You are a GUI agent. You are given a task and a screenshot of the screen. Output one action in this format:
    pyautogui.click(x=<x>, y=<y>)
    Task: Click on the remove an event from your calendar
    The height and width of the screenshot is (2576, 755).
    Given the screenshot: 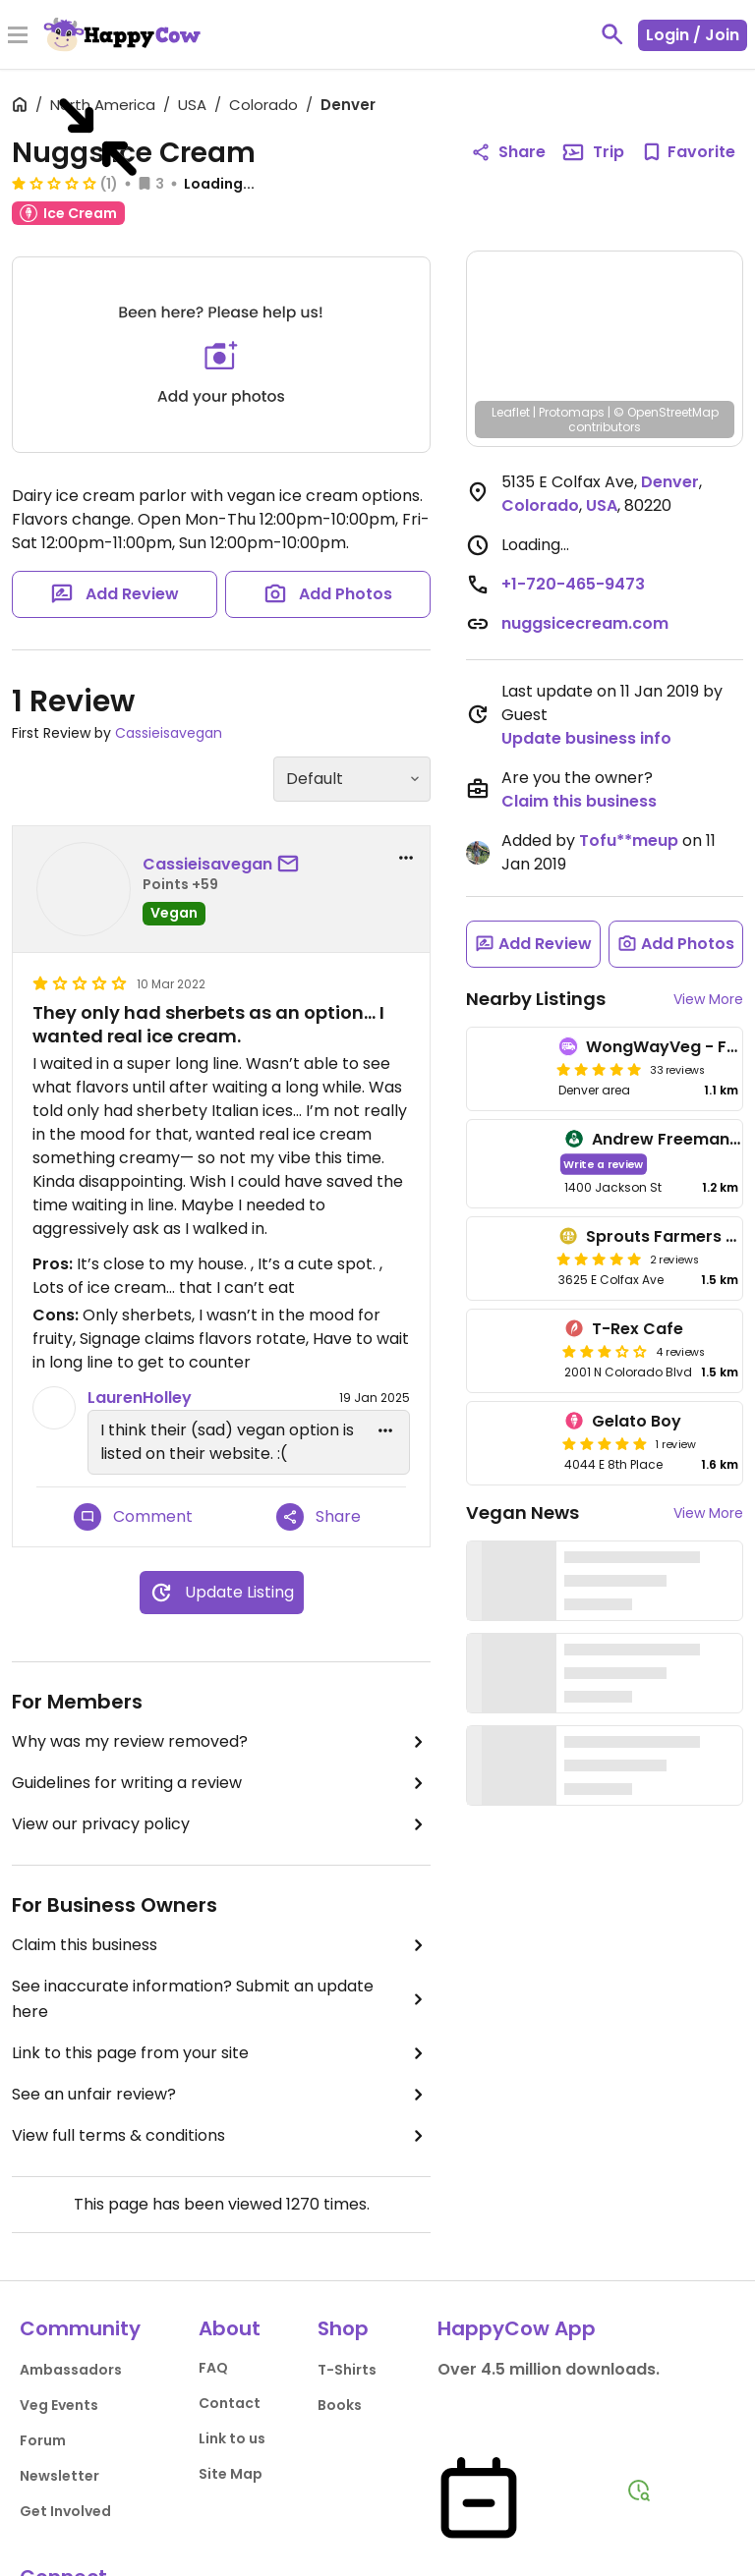 What is the action you would take?
    pyautogui.click(x=479, y=2500)
    